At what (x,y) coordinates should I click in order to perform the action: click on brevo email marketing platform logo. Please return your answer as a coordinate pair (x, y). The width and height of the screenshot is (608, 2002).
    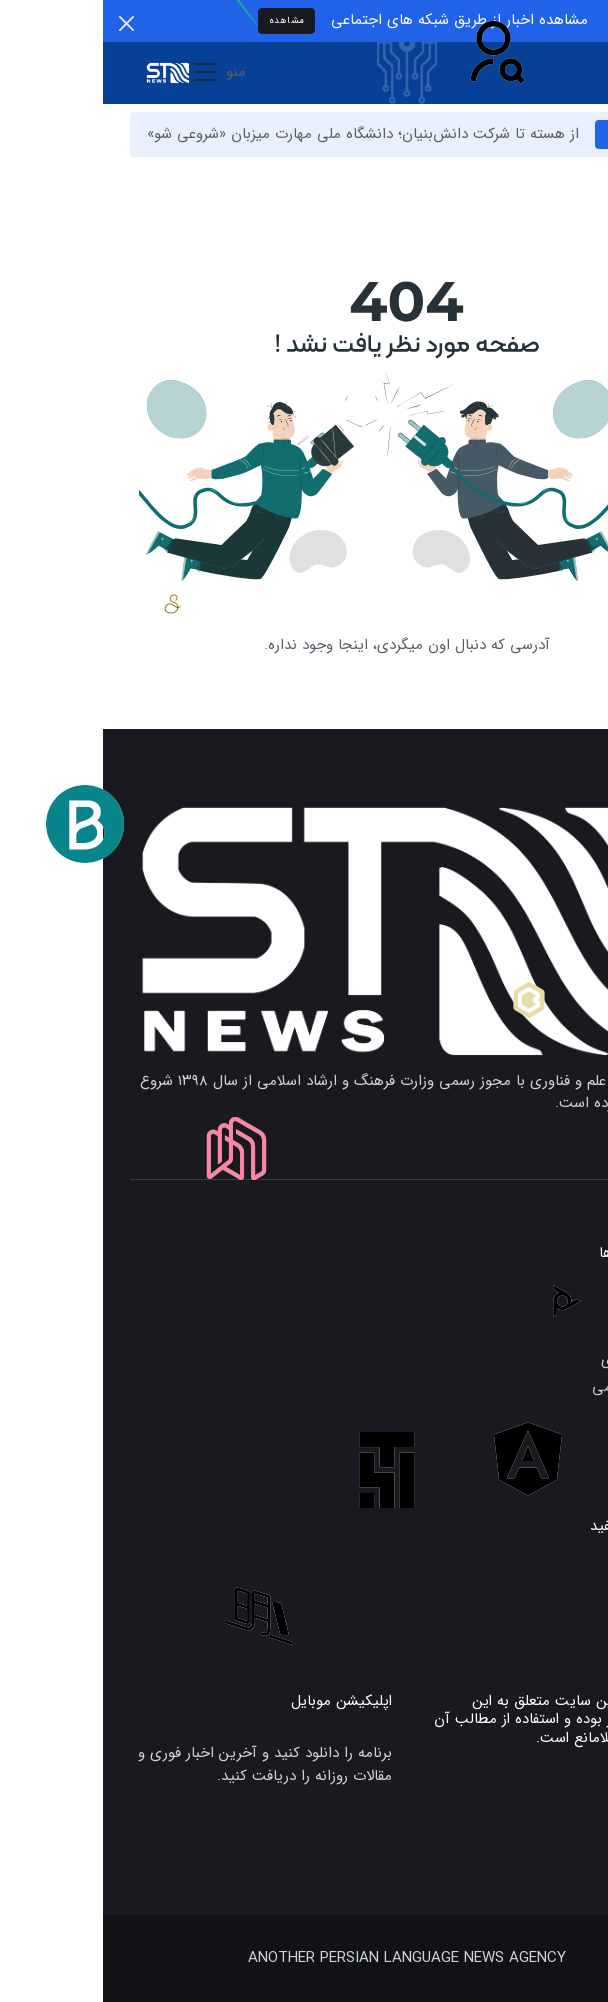
    Looking at the image, I should click on (85, 824).